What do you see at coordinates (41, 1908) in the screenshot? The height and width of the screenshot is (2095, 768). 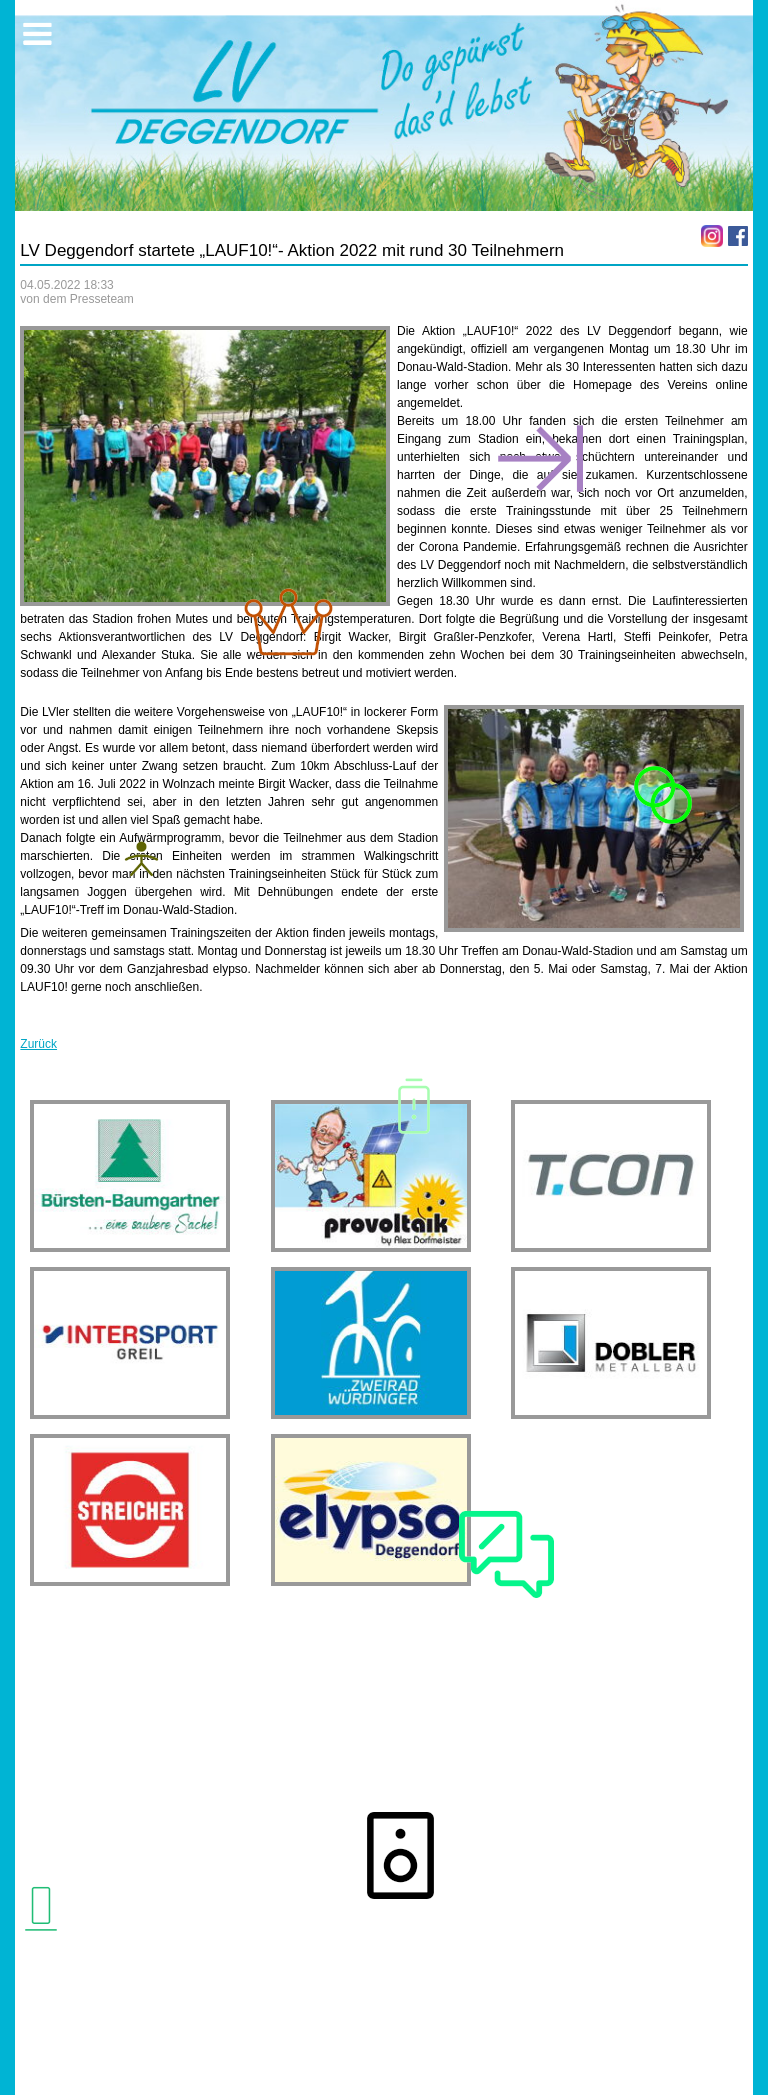 I see `align object to bottom edge` at bounding box center [41, 1908].